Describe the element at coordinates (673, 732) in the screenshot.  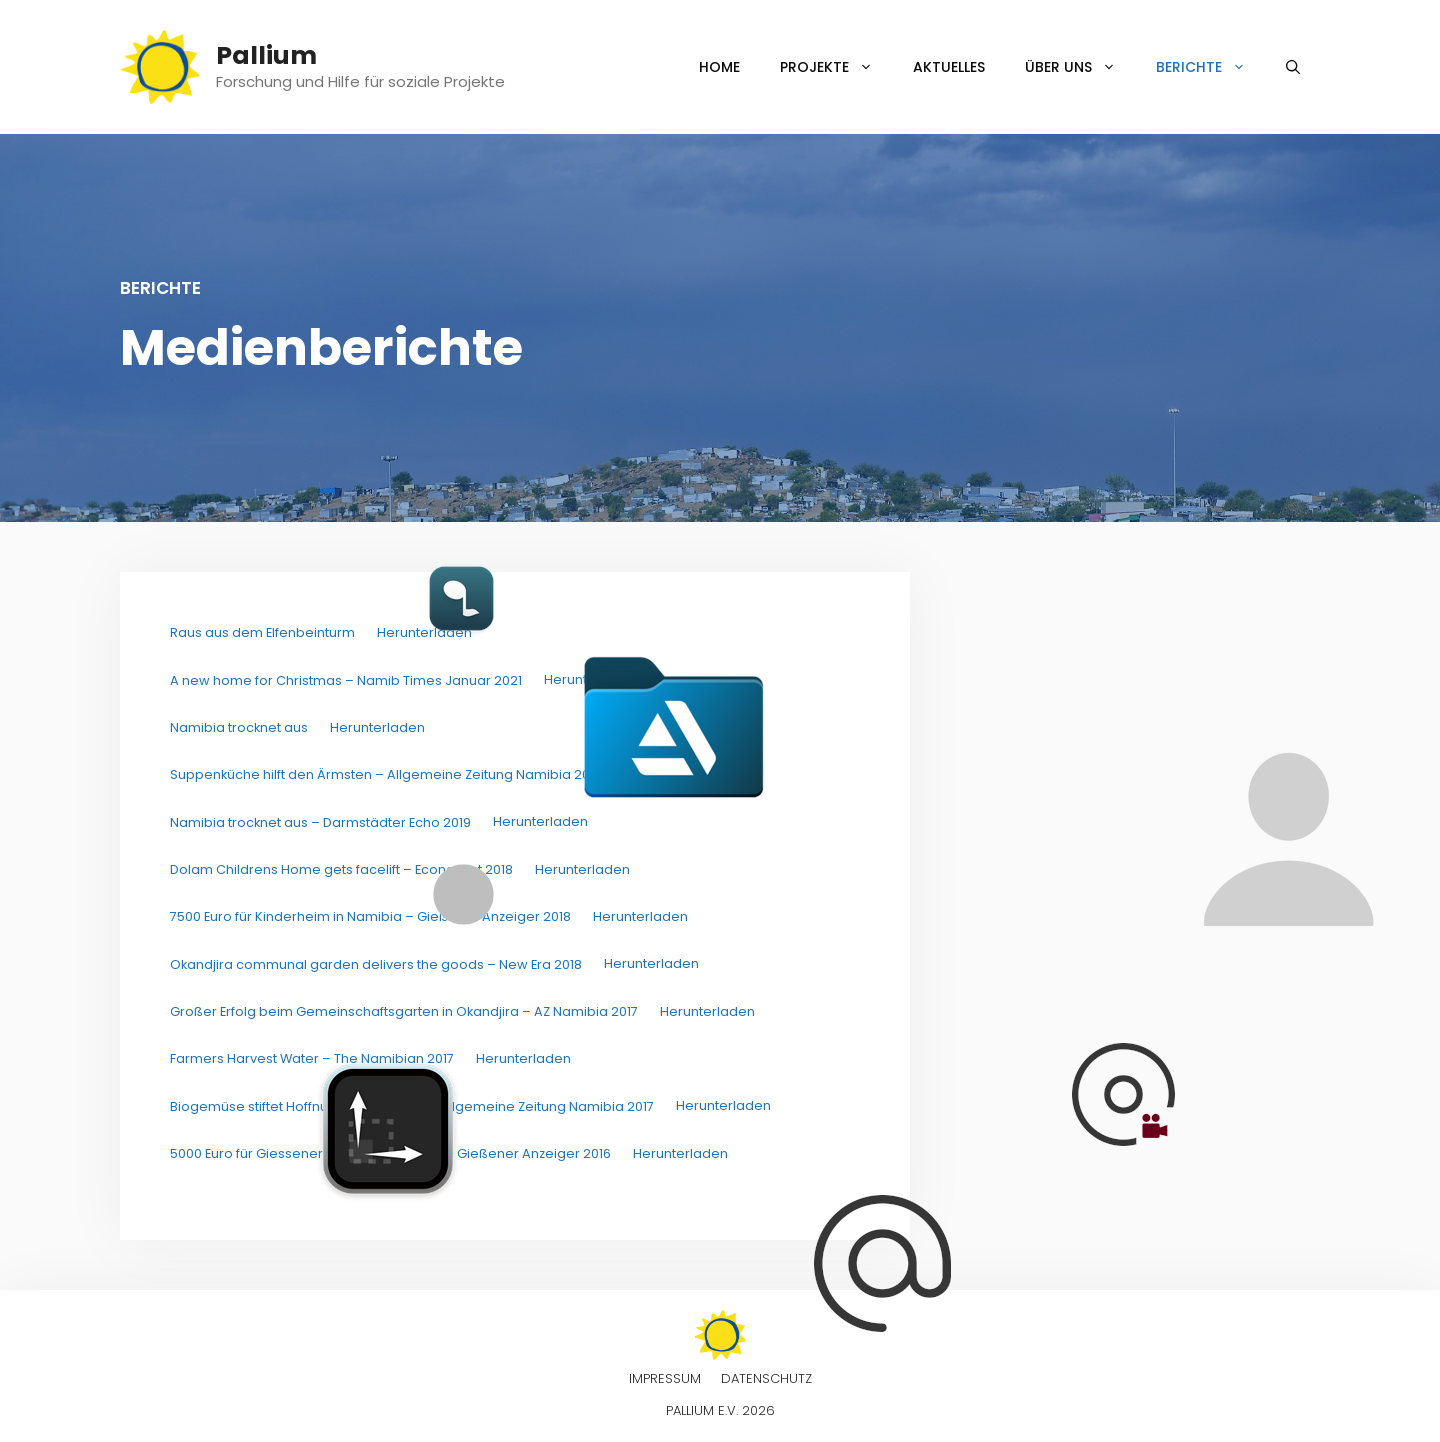
I see `folder for artstation project files` at that location.